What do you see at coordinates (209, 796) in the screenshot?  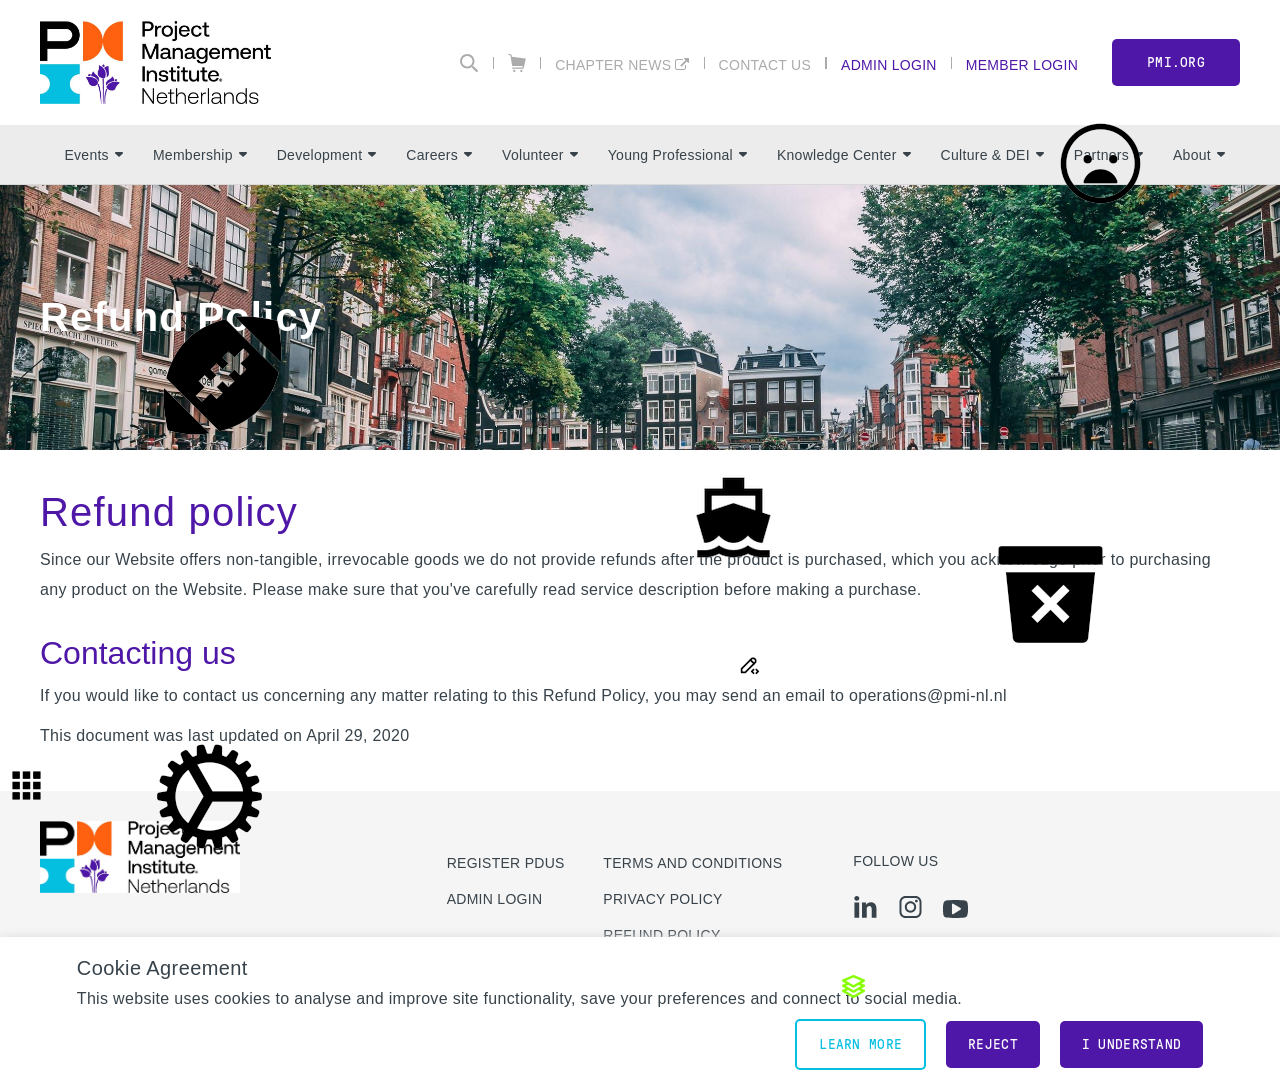 I see `access settings` at bounding box center [209, 796].